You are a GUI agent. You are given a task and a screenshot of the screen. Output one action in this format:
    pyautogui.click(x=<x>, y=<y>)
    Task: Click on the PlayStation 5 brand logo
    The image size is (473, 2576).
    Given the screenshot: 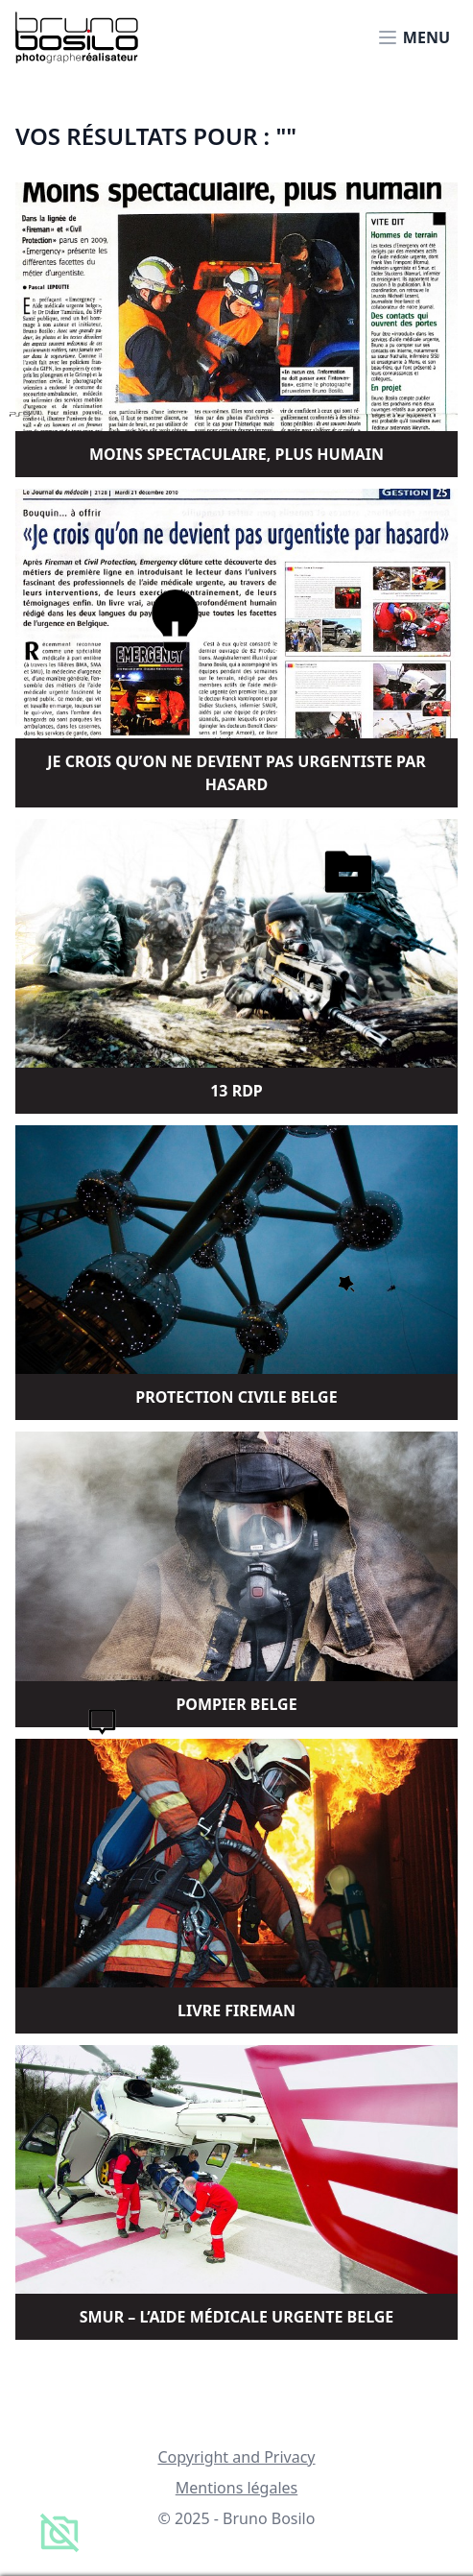 What is the action you would take?
    pyautogui.click(x=19, y=414)
    